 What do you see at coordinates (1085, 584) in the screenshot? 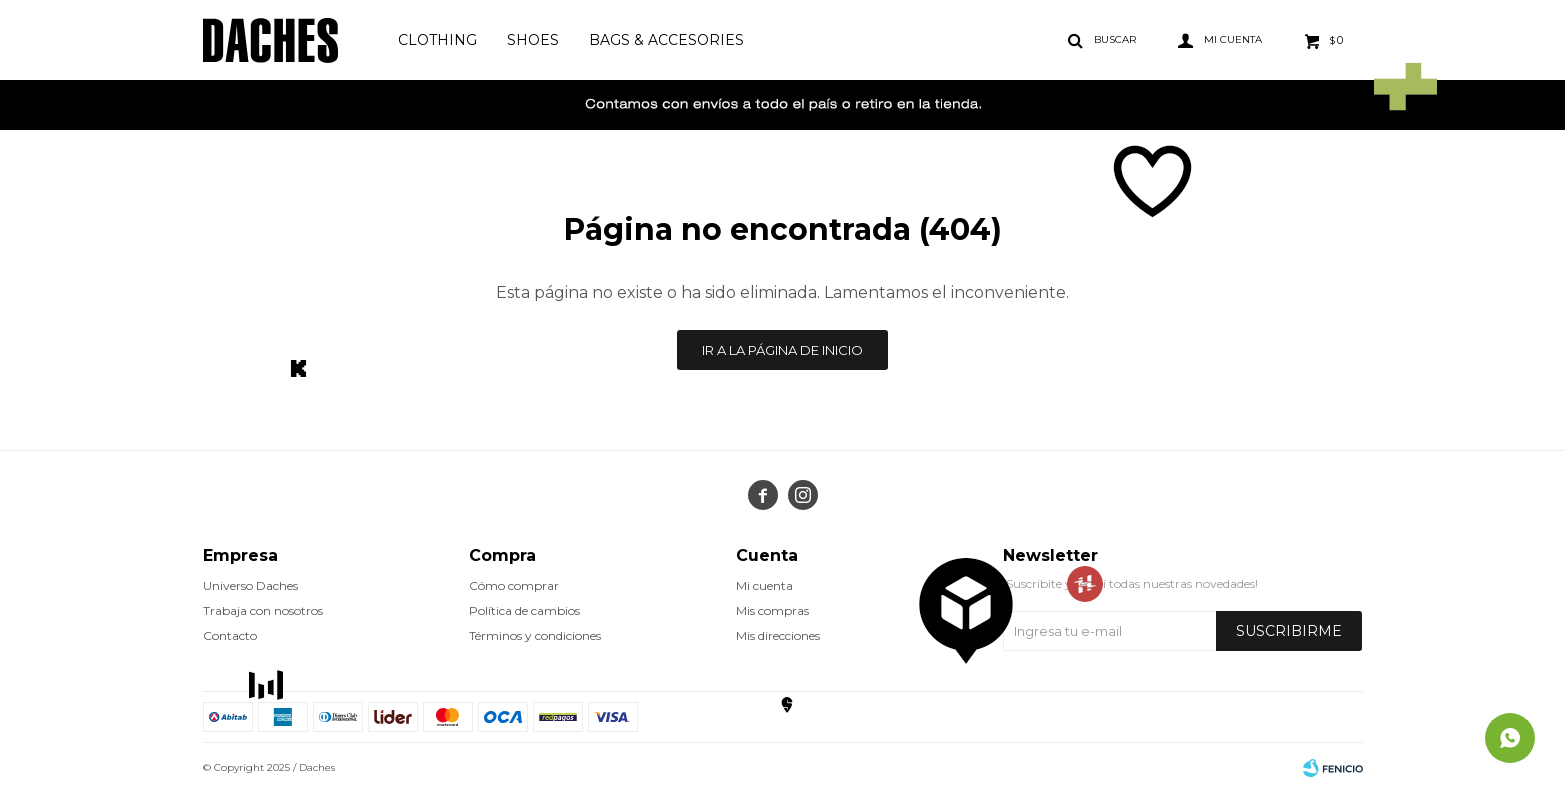
I see `visit hackster.io hardware community` at bounding box center [1085, 584].